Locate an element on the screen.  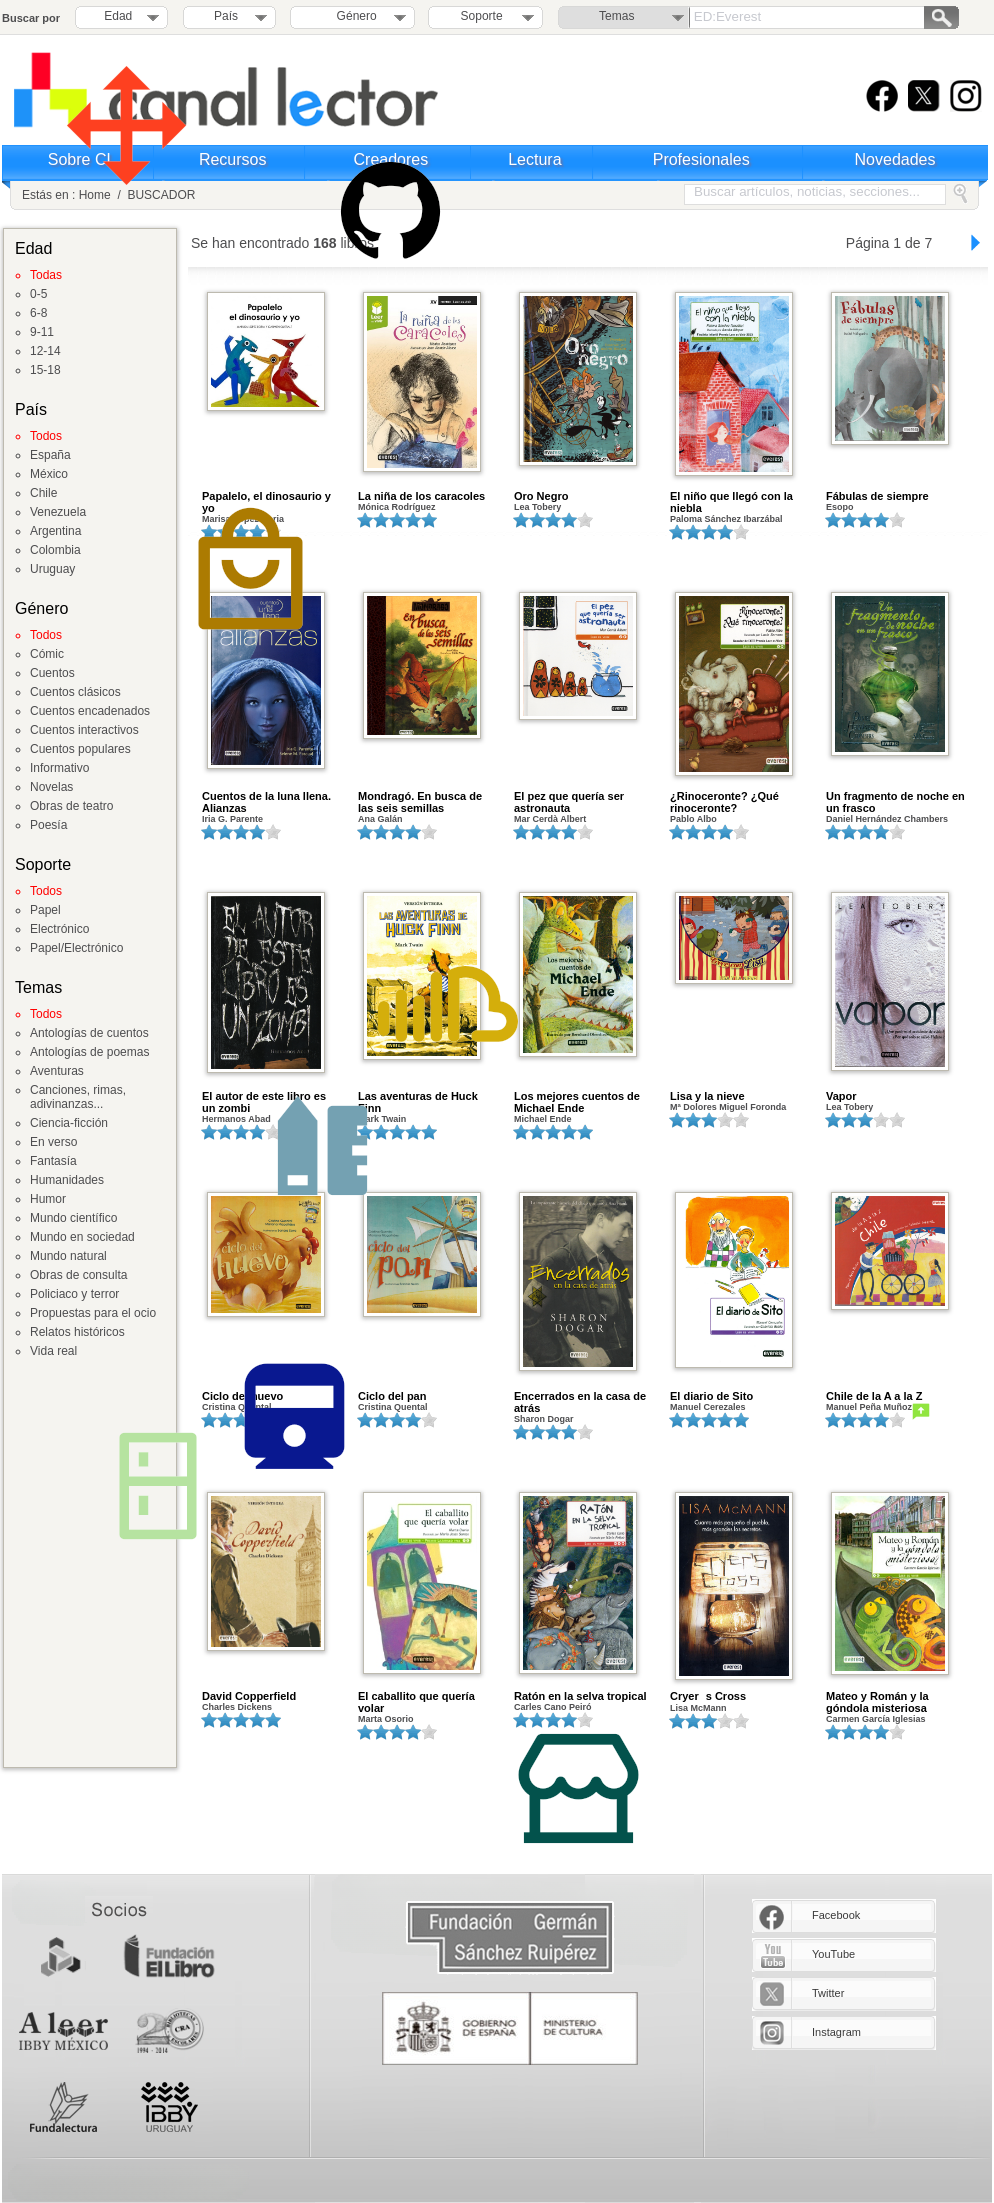
access design or editing tools is located at coordinates (322, 1145).